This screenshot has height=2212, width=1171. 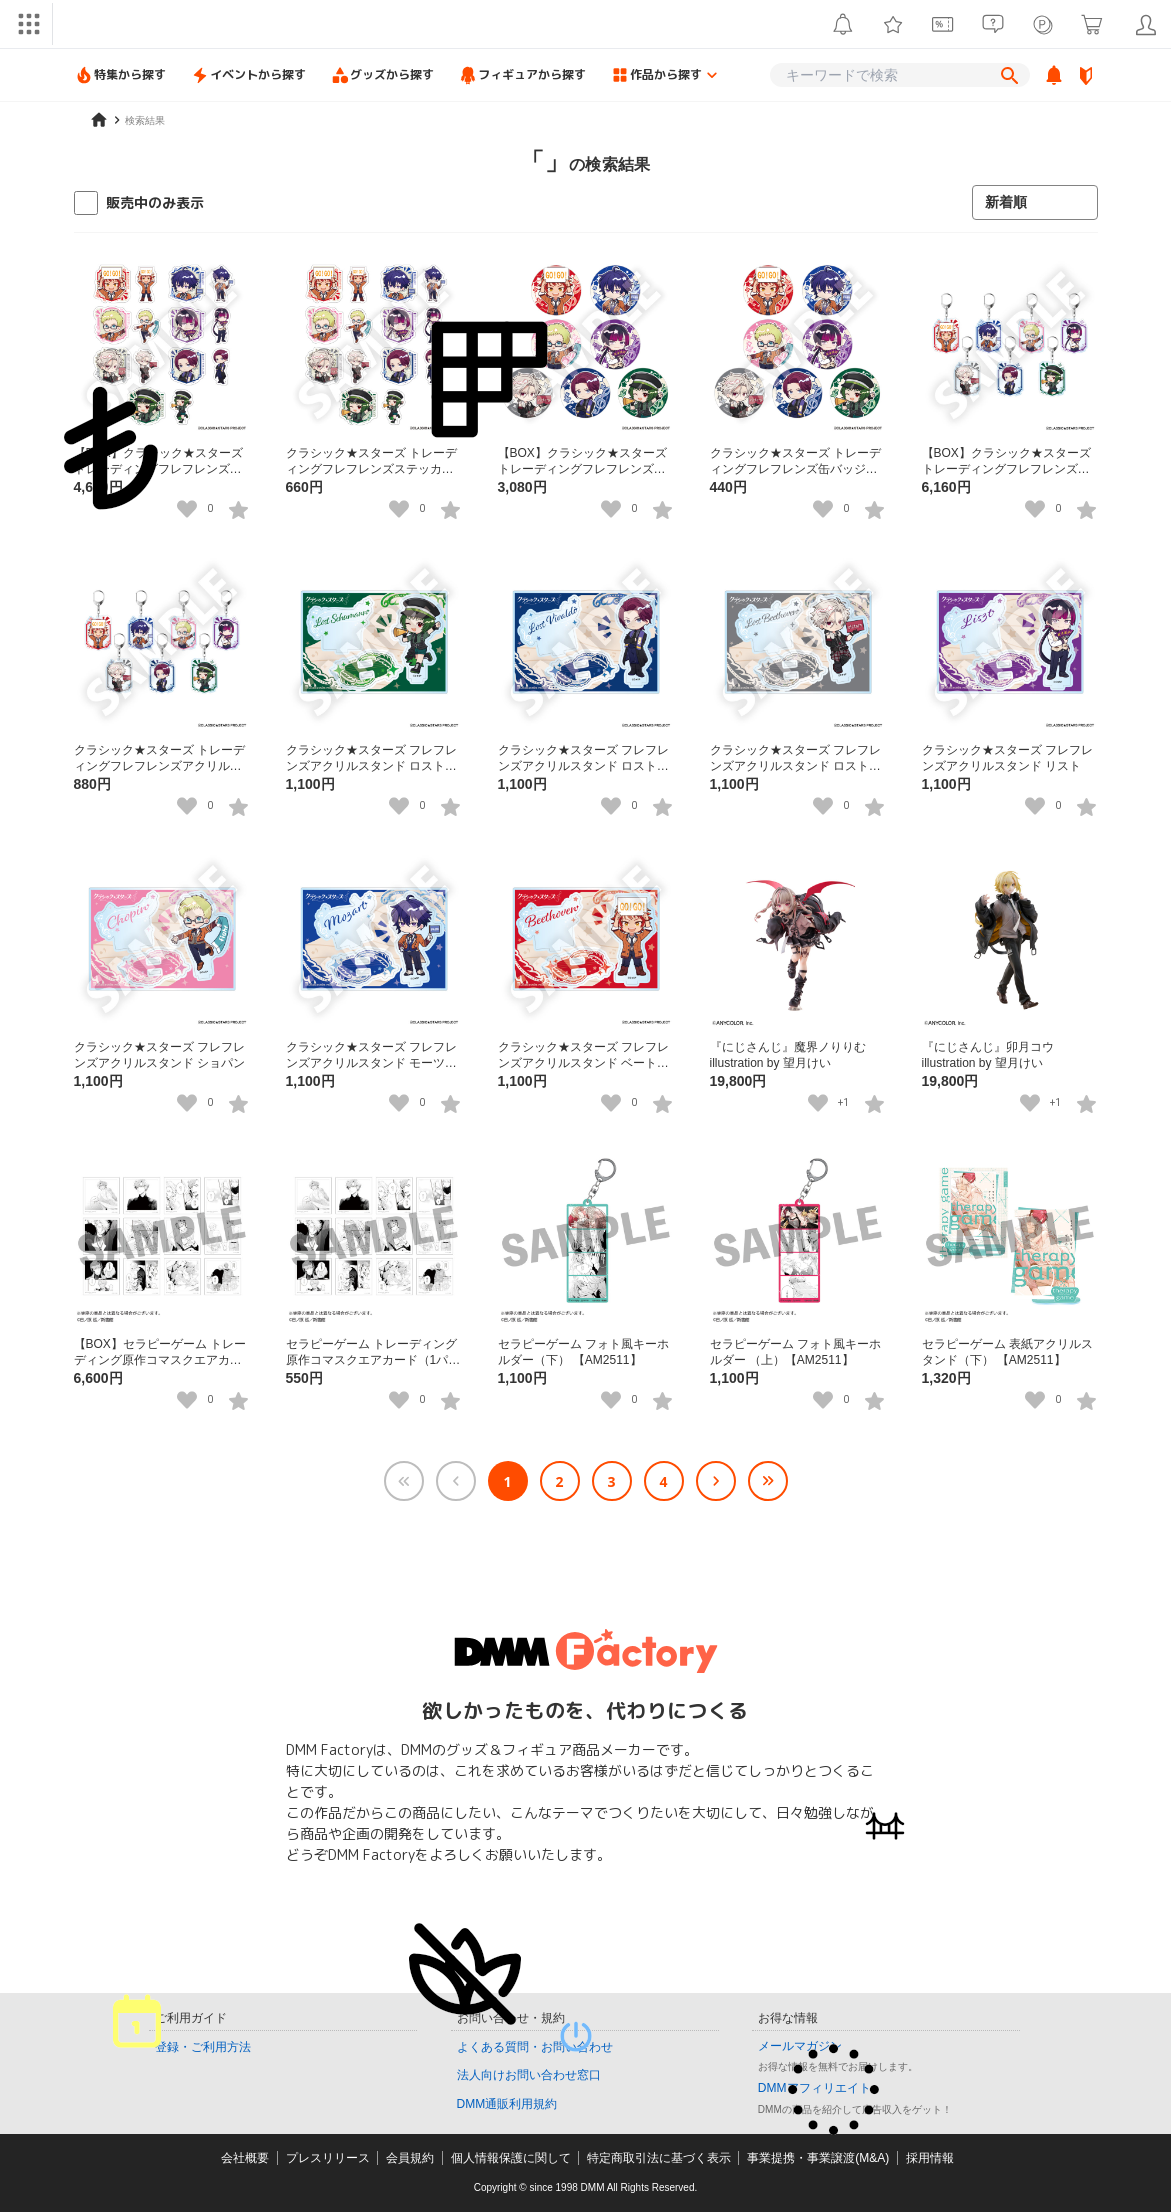 What do you see at coordinates (885, 1826) in the screenshot?
I see `view nearby bridges or crossings` at bounding box center [885, 1826].